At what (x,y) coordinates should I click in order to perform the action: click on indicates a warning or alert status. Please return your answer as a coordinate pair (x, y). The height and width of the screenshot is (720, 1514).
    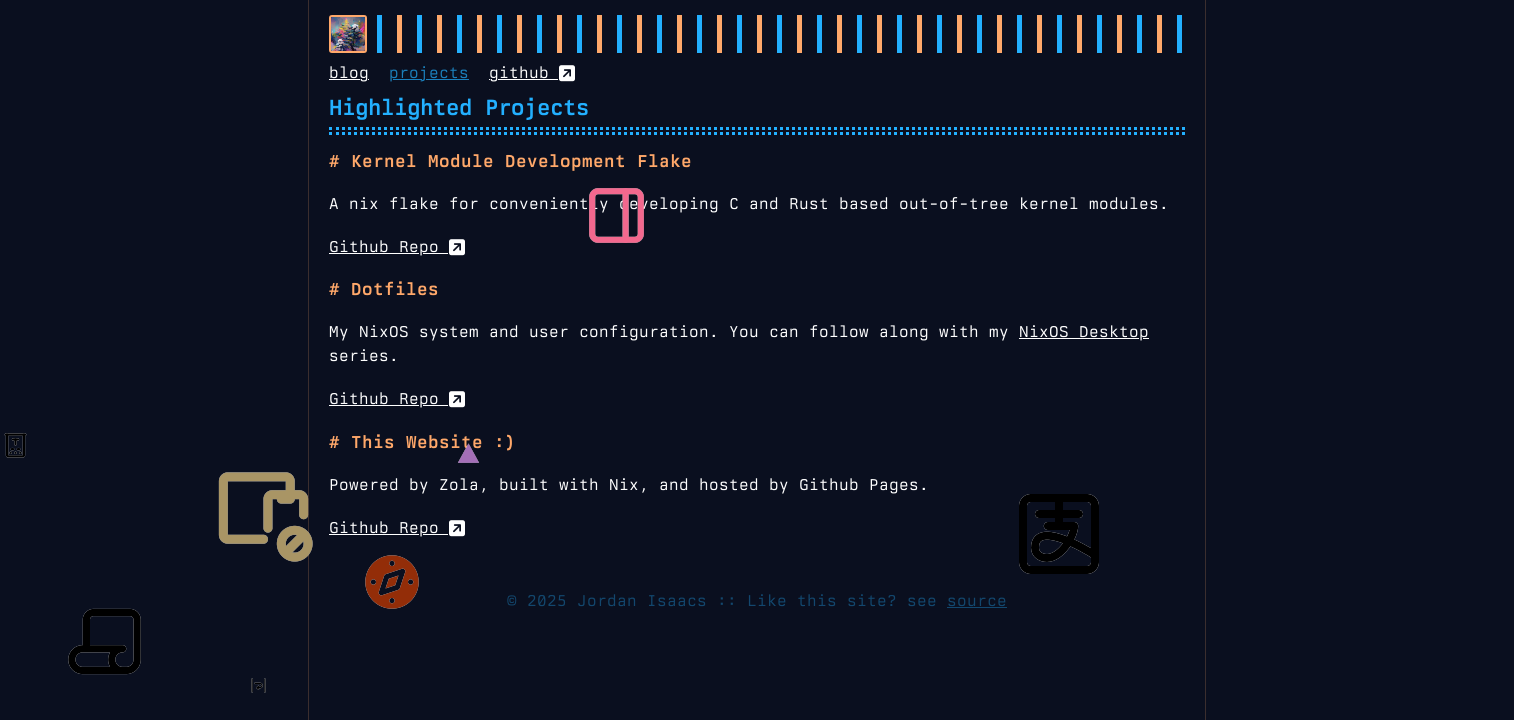
    Looking at the image, I should click on (468, 453).